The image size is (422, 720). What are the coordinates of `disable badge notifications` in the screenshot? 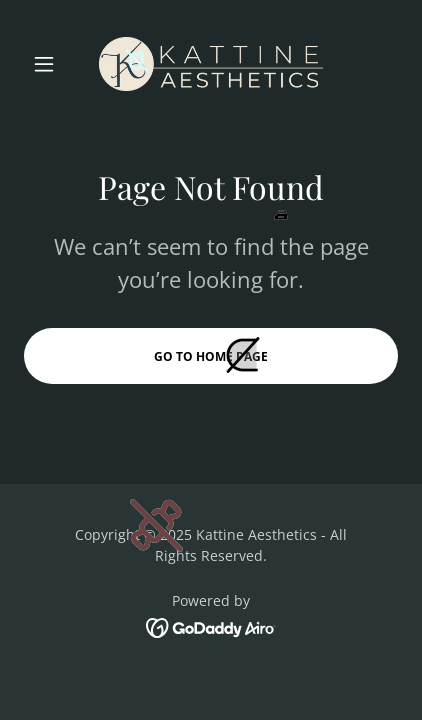 It's located at (136, 60).